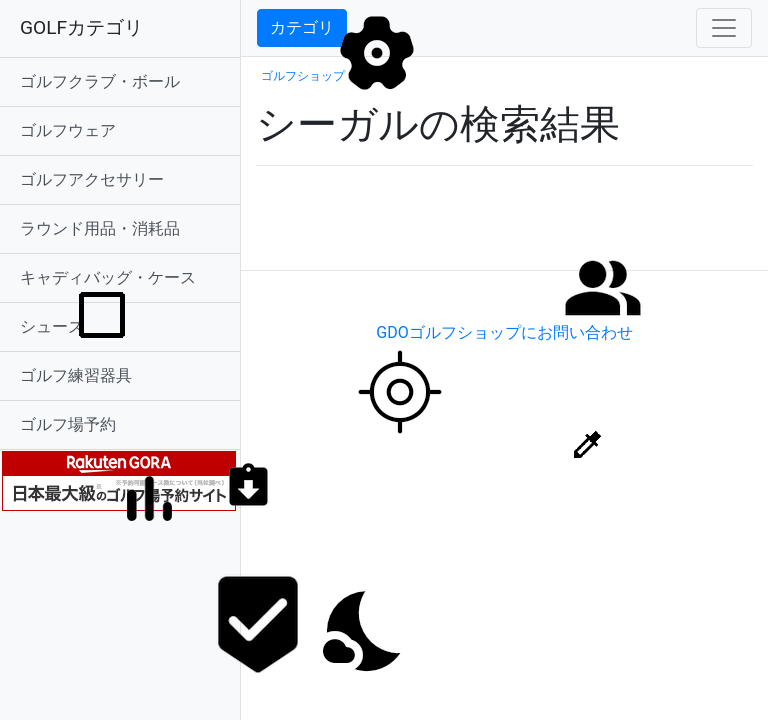 The width and height of the screenshot is (768, 720). What do you see at coordinates (102, 315) in the screenshot?
I see `an unselected checkbox option` at bounding box center [102, 315].